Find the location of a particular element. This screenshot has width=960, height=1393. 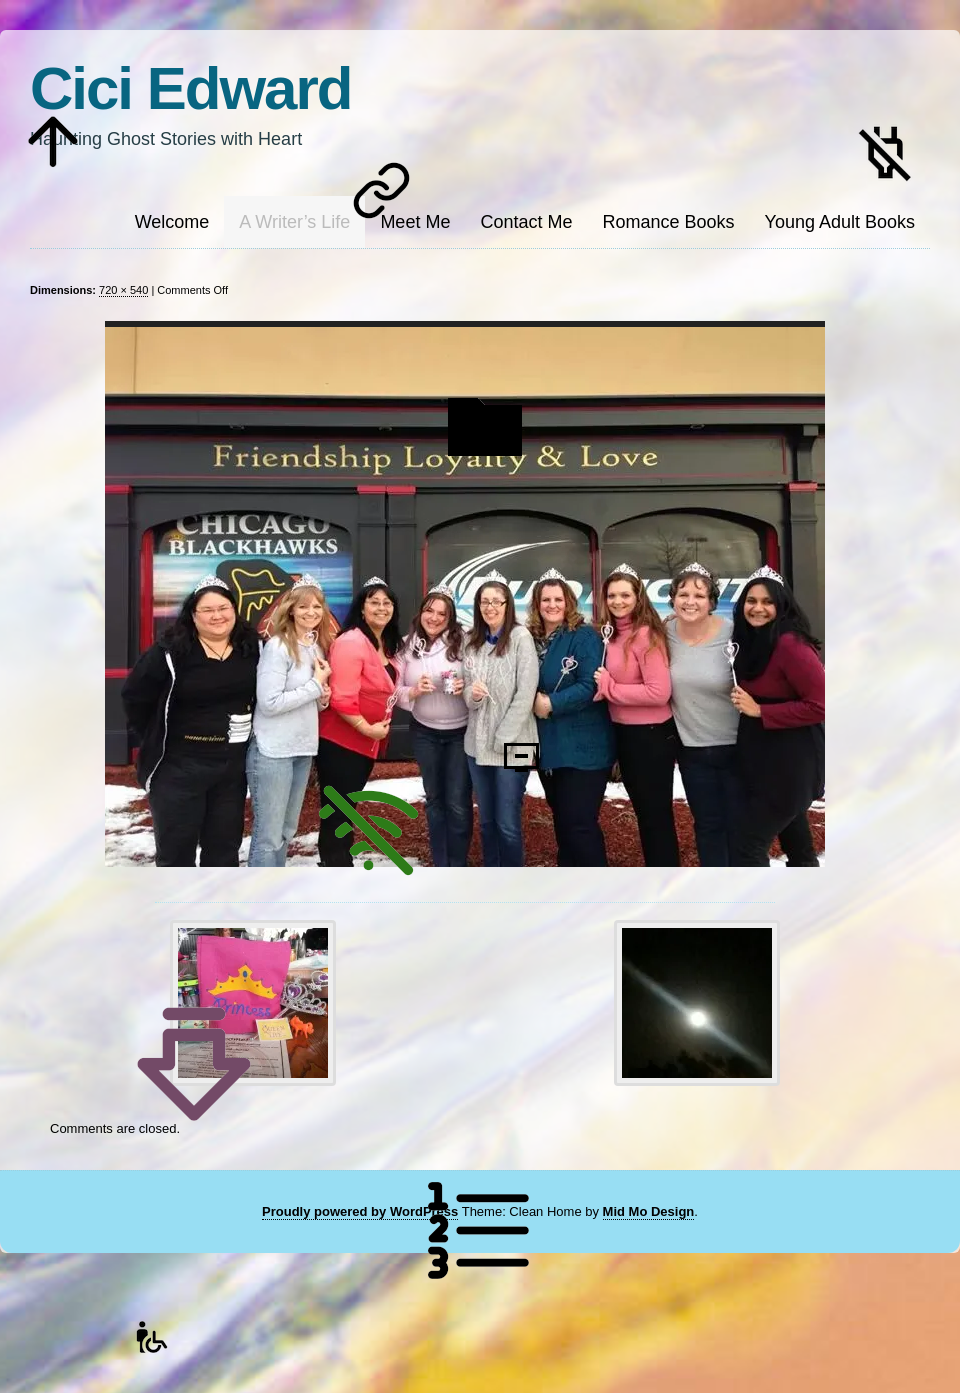

access your files and documents is located at coordinates (485, 427).